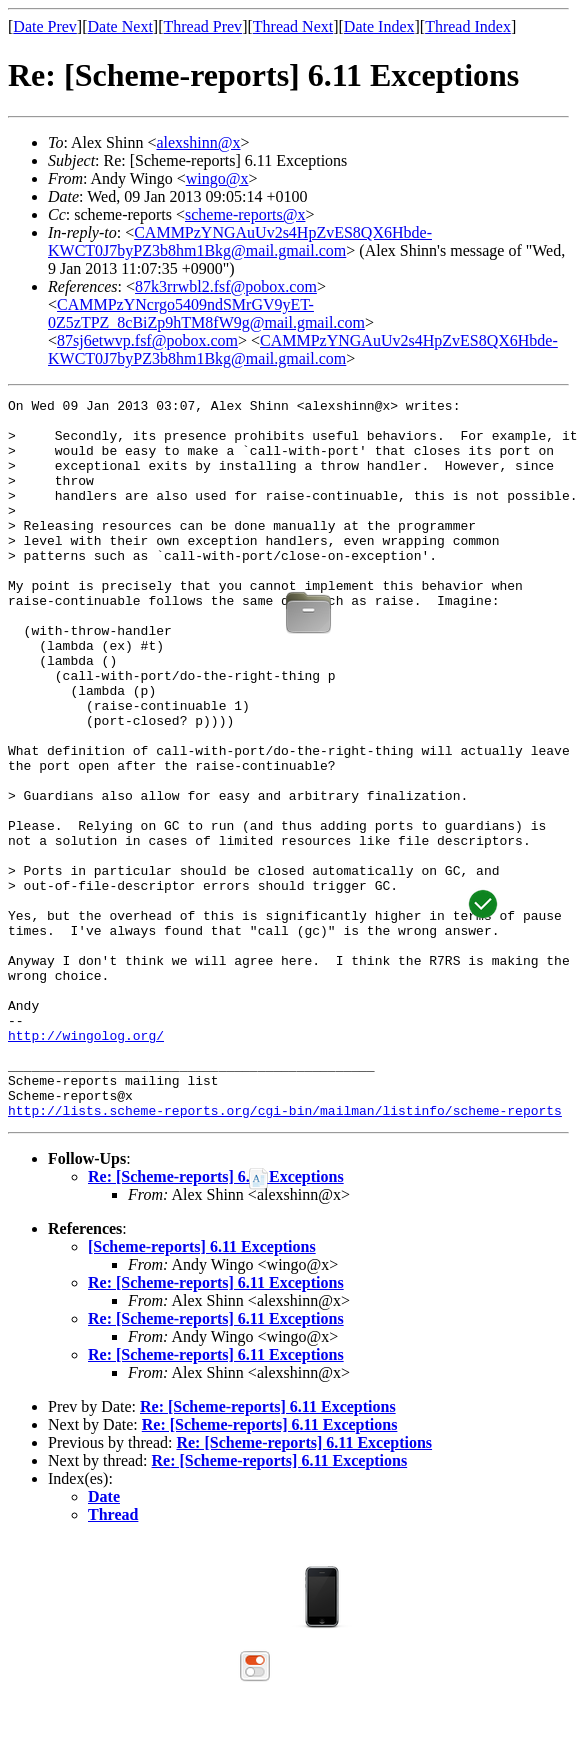  Describe the element at coordinates (308, 612) in the screenshot. I see `open the nautilus file manager` at that location.